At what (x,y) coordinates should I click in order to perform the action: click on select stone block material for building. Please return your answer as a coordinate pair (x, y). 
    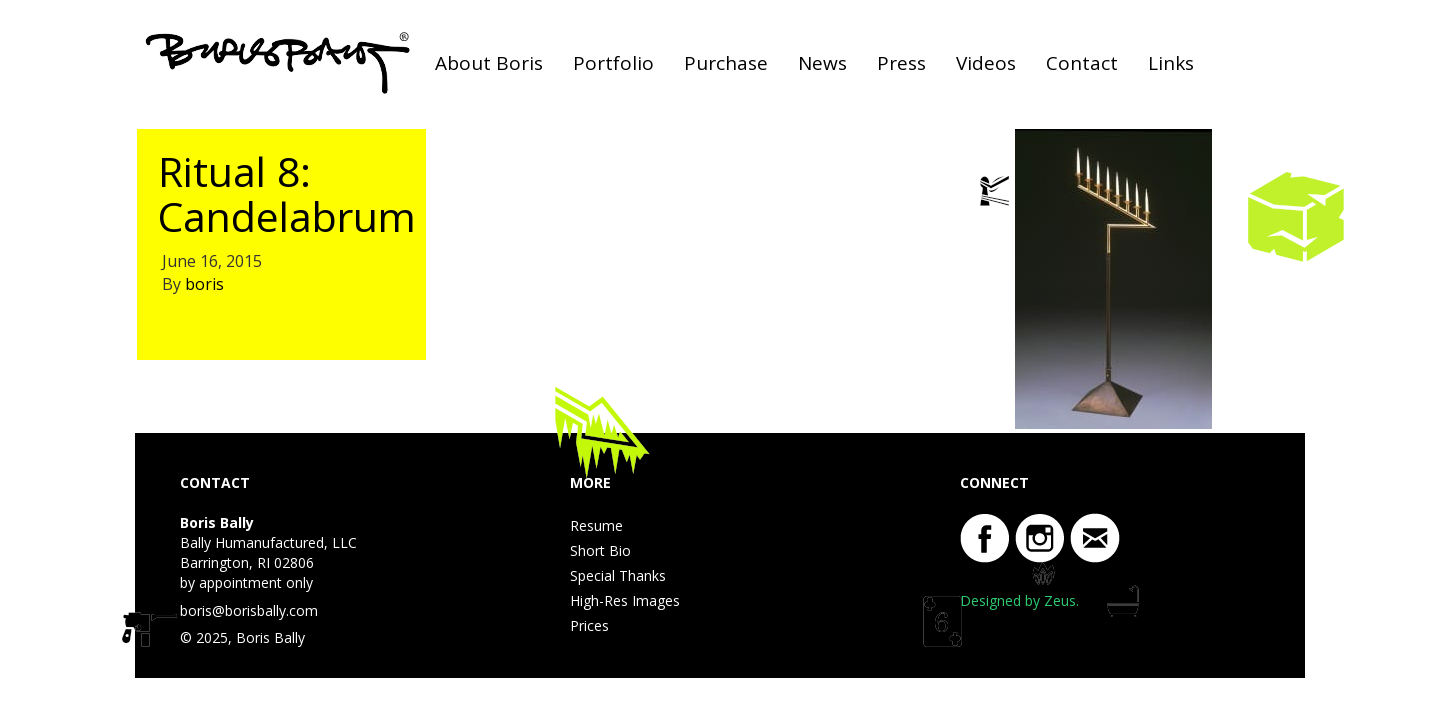
    Looking at the image, I should click on (1296, 215).